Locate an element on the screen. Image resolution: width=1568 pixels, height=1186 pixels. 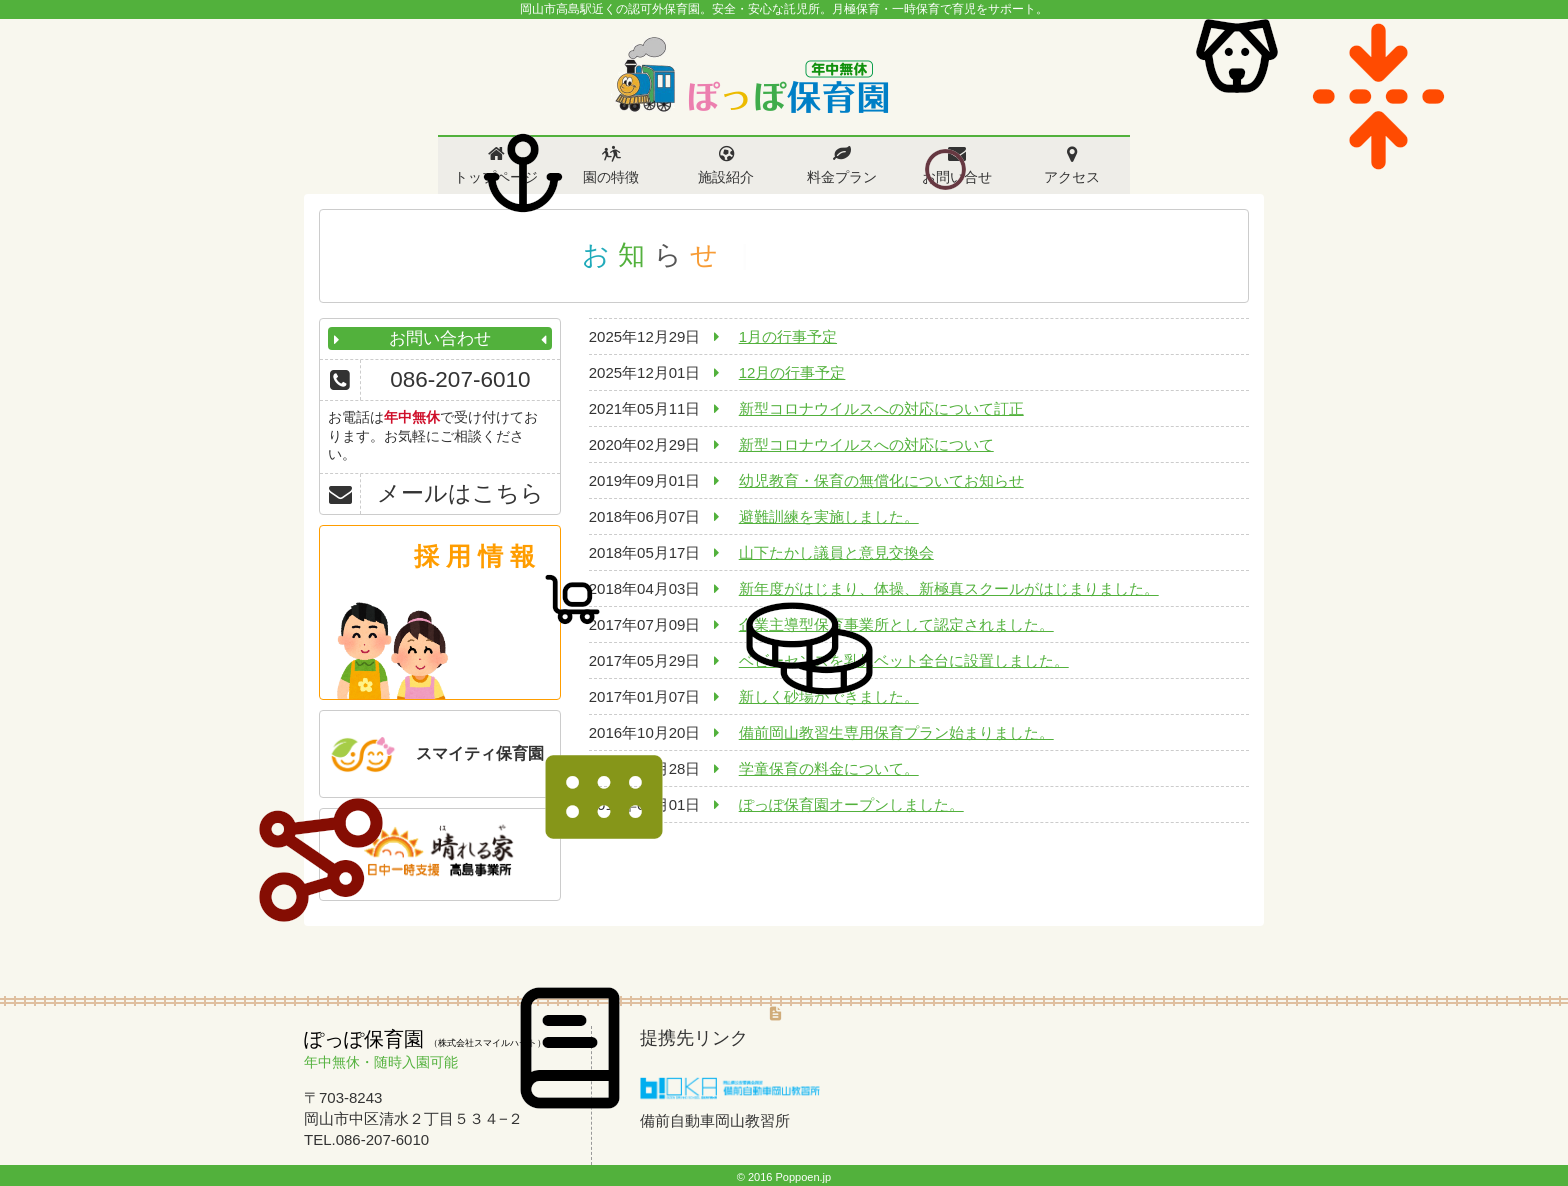
view shipping or delivery status is located at coordinates (572, 599).